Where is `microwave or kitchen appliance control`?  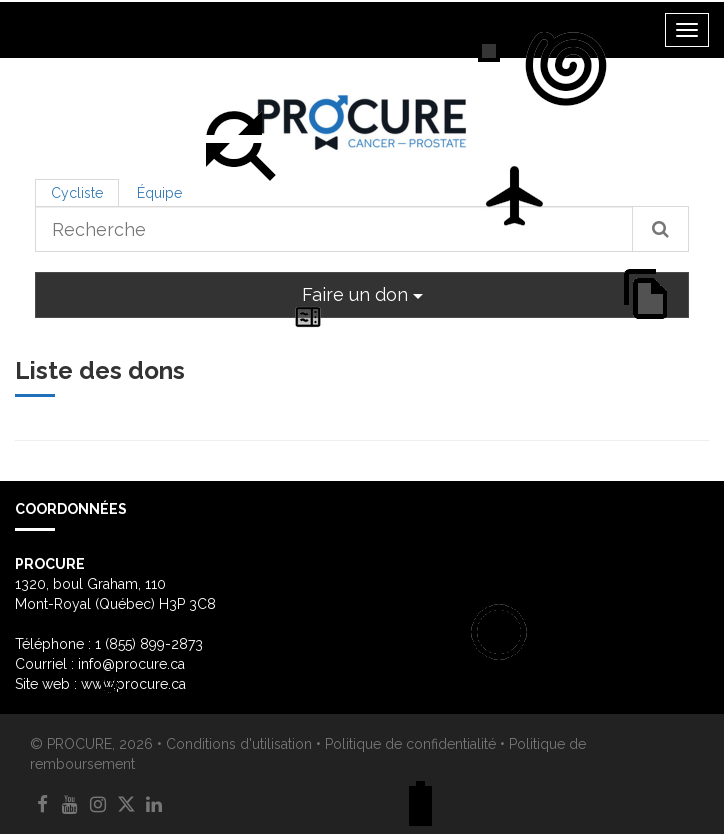 microwave or kitchen appliance control is located at coordinates (308, 317).